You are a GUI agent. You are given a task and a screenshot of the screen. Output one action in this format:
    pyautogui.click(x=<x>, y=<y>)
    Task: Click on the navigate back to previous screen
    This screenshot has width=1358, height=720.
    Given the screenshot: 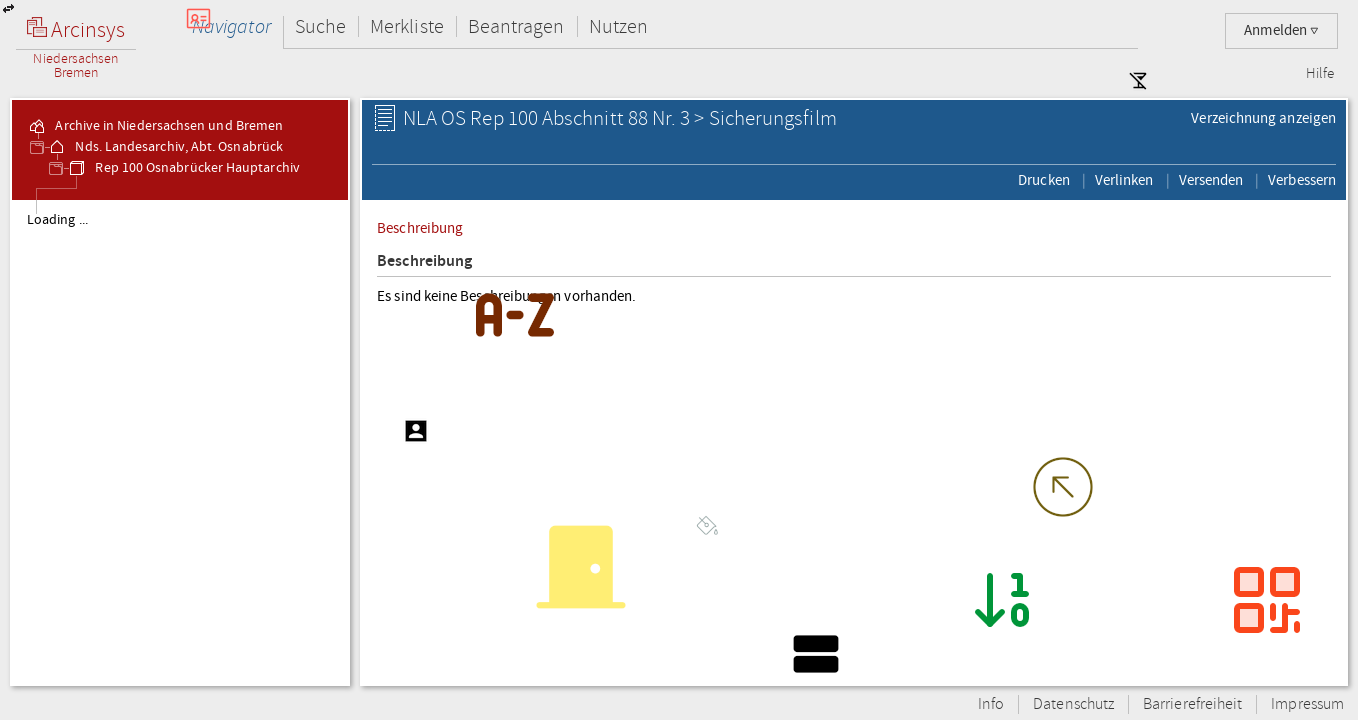 What is the action you would take?
    pyautogui.click(x=1063, y=487)
    